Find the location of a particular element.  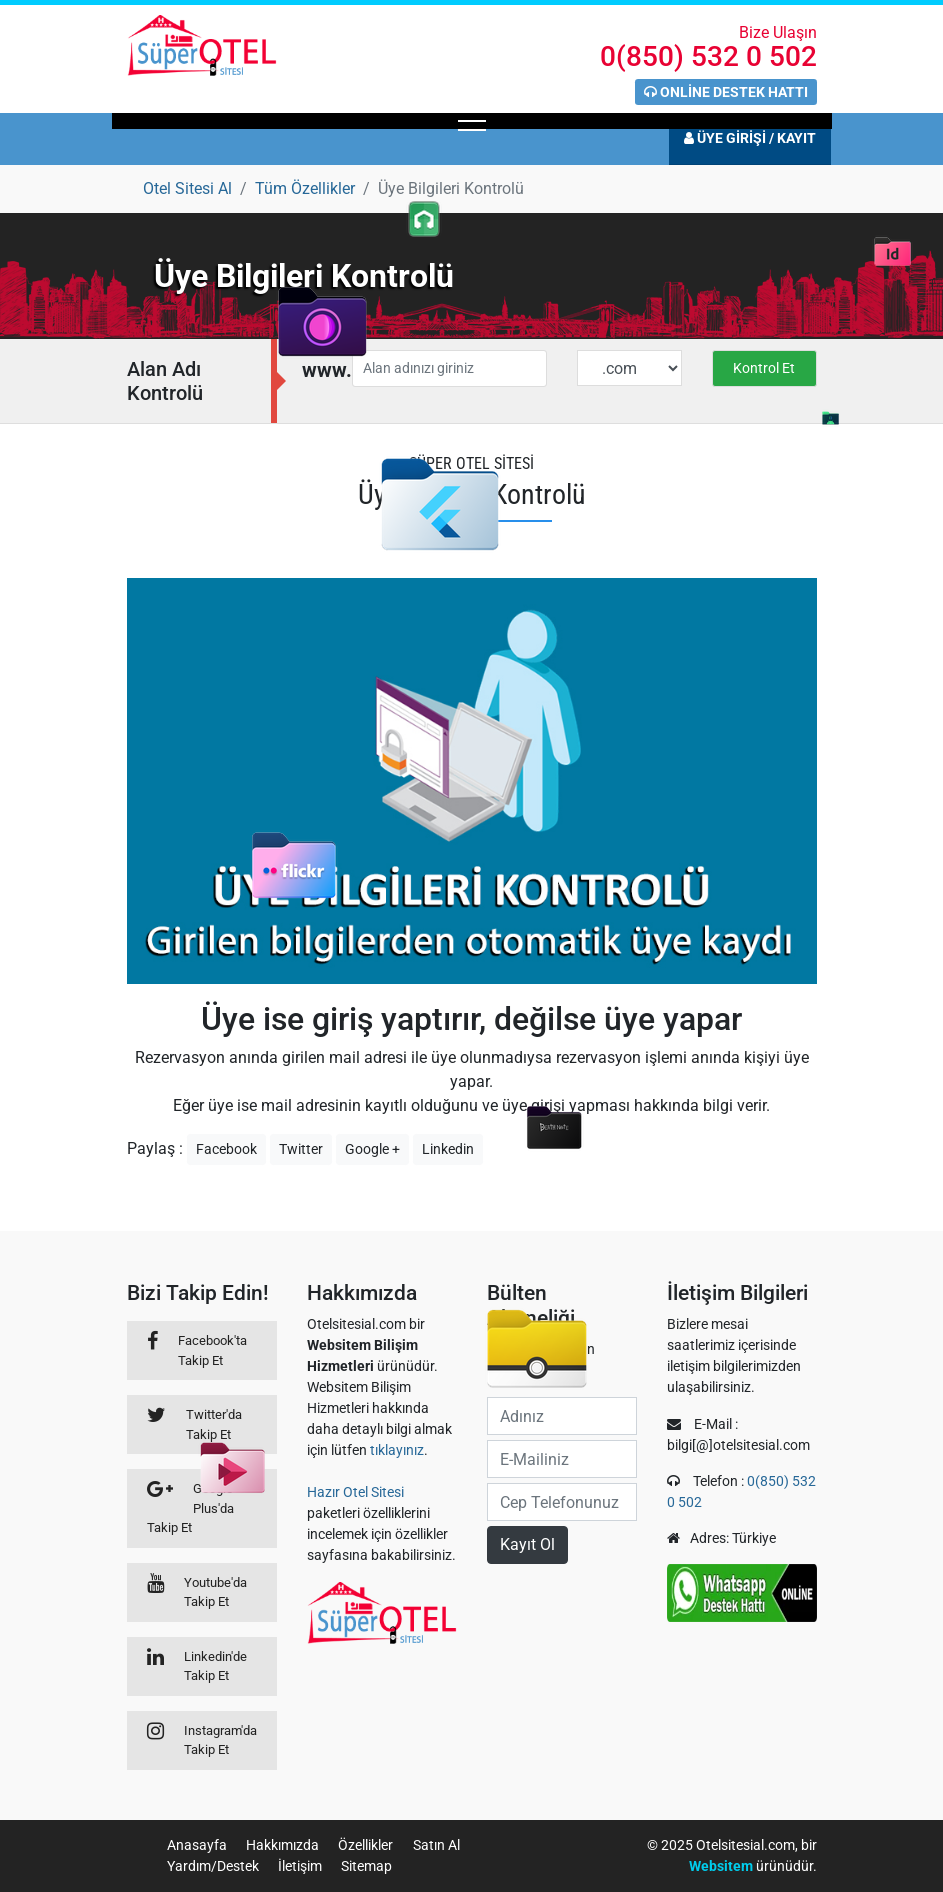

open folder containing flickr downloads or exports is located at coordinates (293, 867).